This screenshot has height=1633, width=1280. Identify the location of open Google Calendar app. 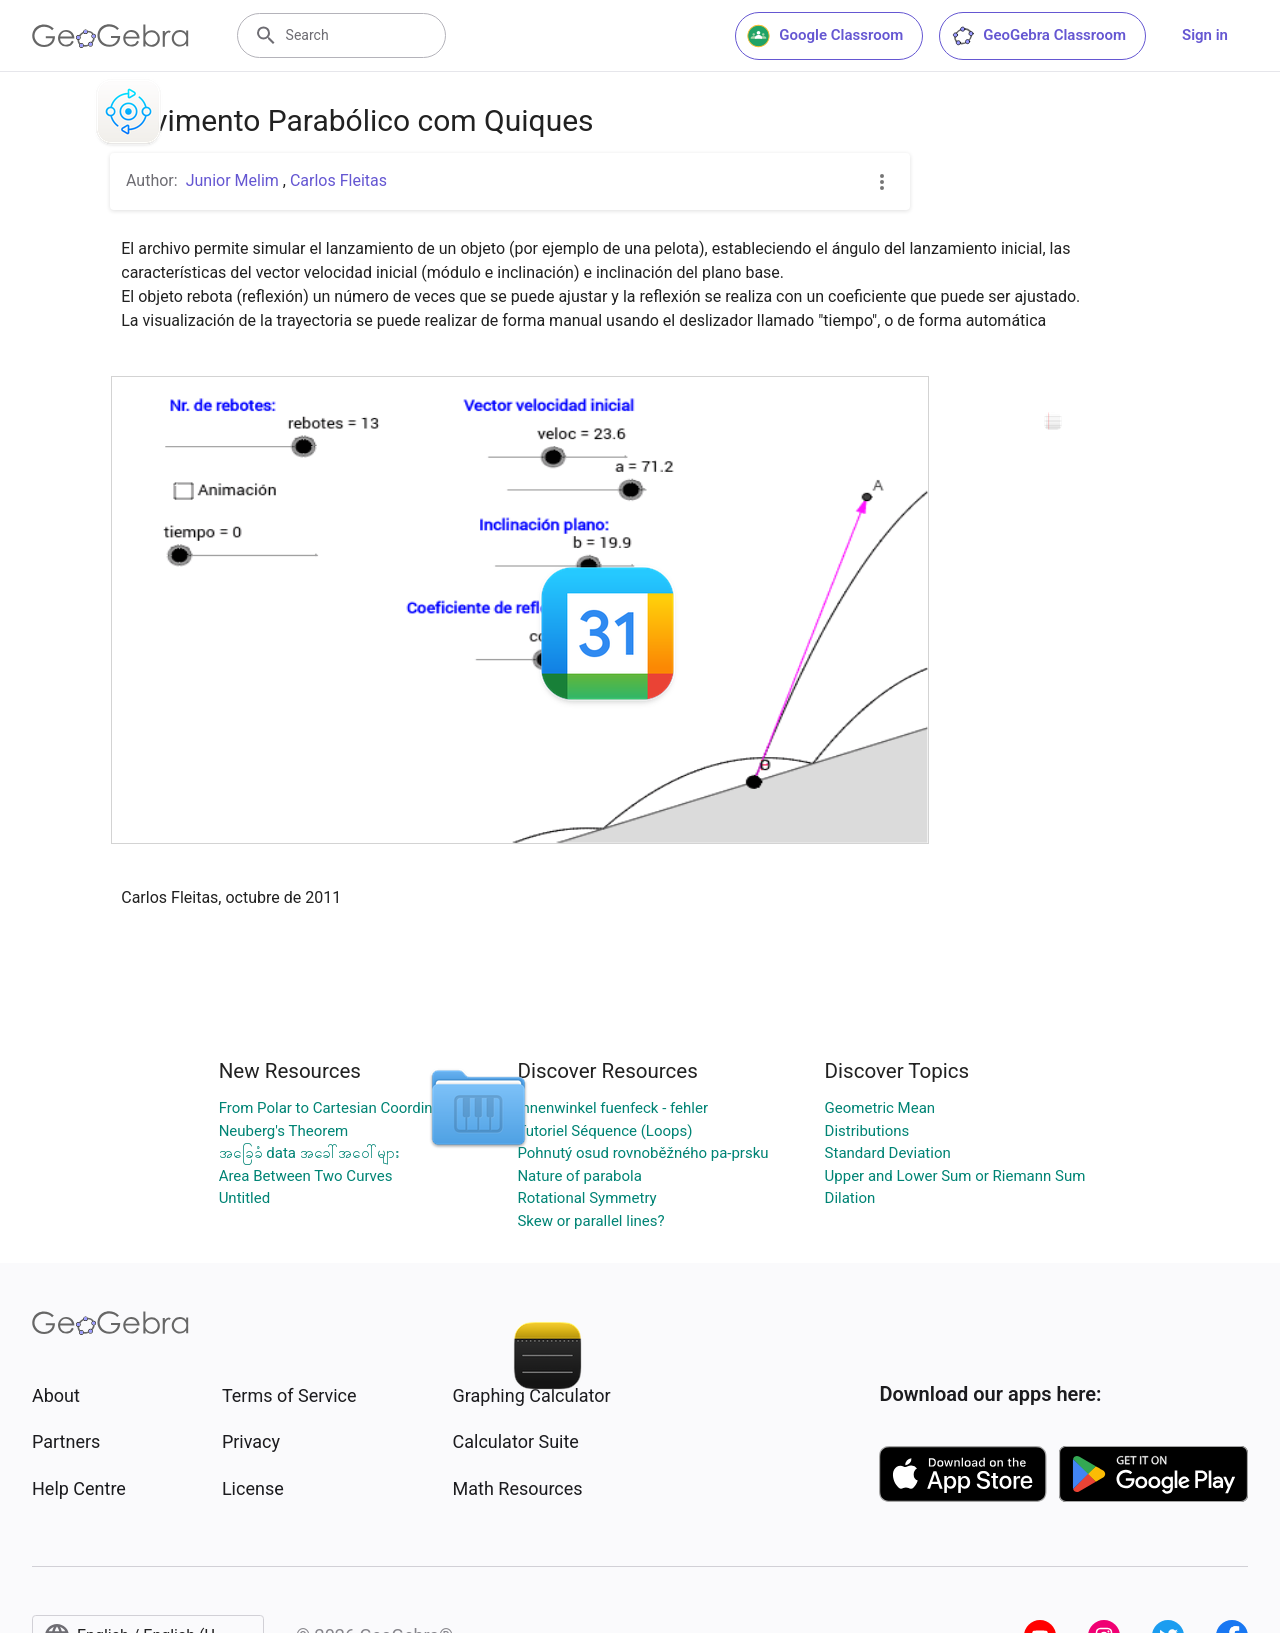
(607, 633).